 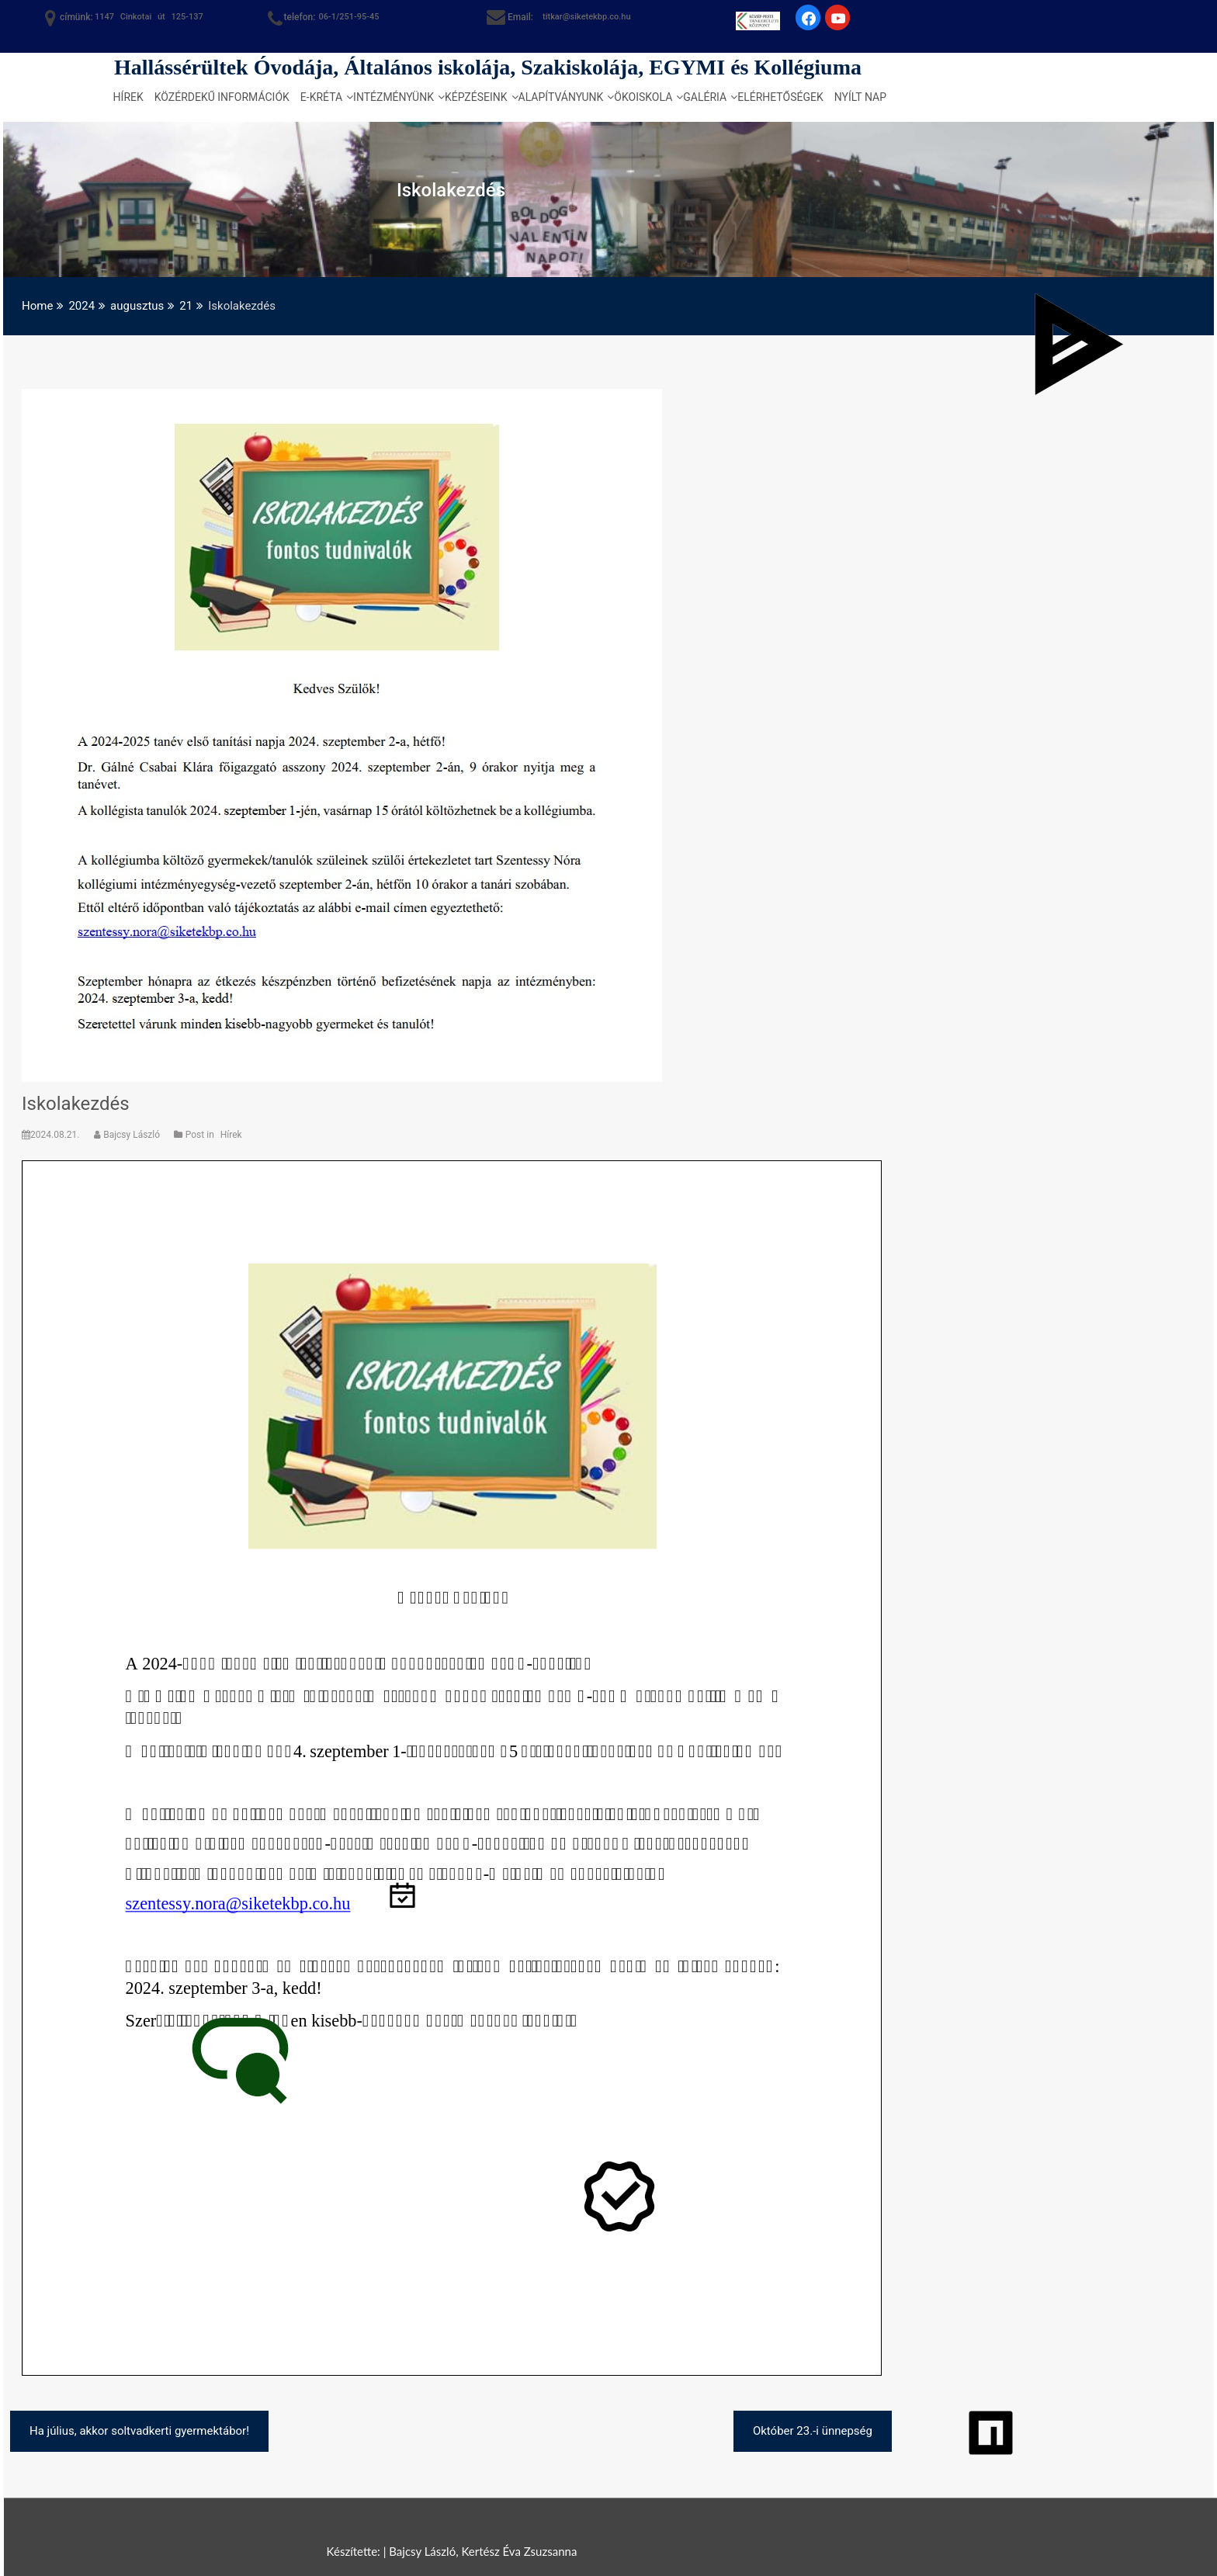 I want to click on open asciinema terminal recording player, so click(x=1079, y=344).